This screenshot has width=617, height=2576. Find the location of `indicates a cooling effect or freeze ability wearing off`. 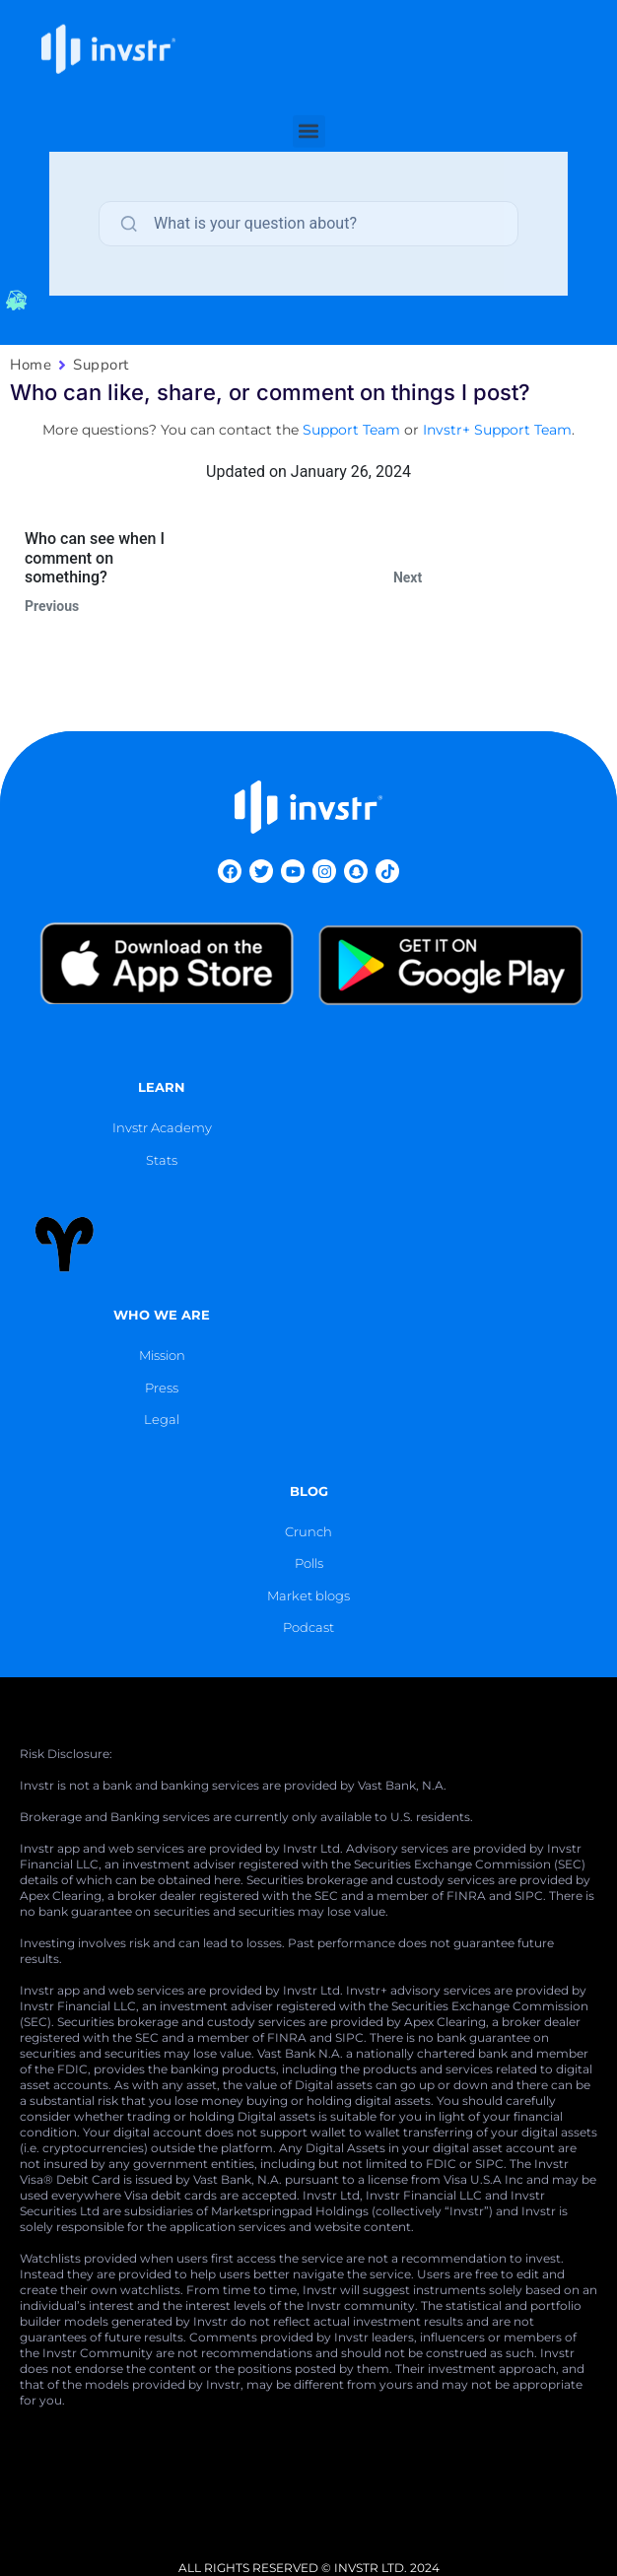

indicates a cooling effect or freeze ability wearing off is located at coordinates (16, 300).